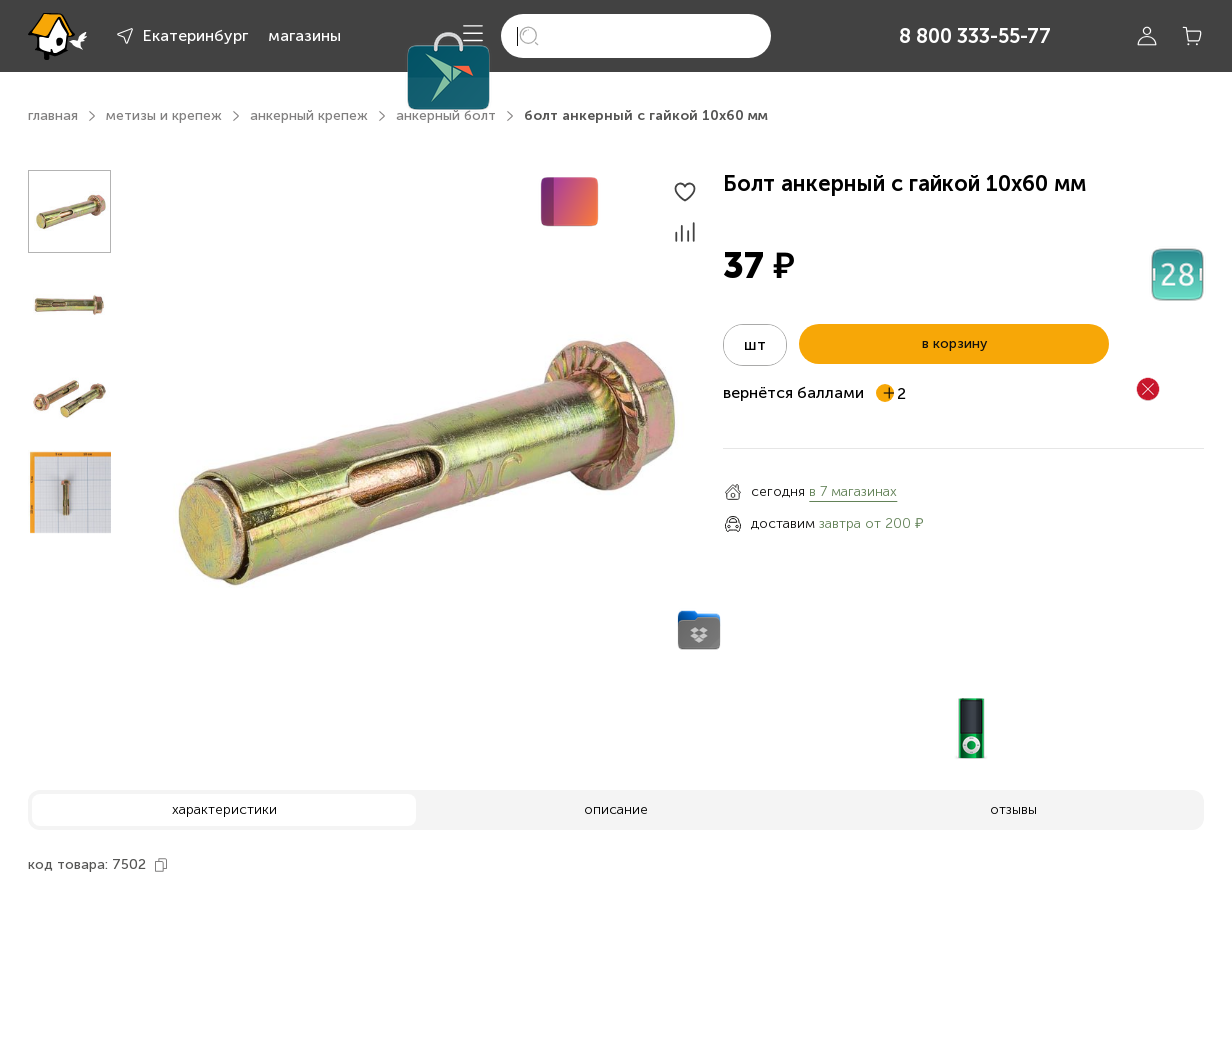 The height and width of the screenshot is (1040, 1232). What do you see at coordinates (1148, 389) in the screenshot?
I see `indicates an Insync synchronization error` at bounding box center [1148, 389].